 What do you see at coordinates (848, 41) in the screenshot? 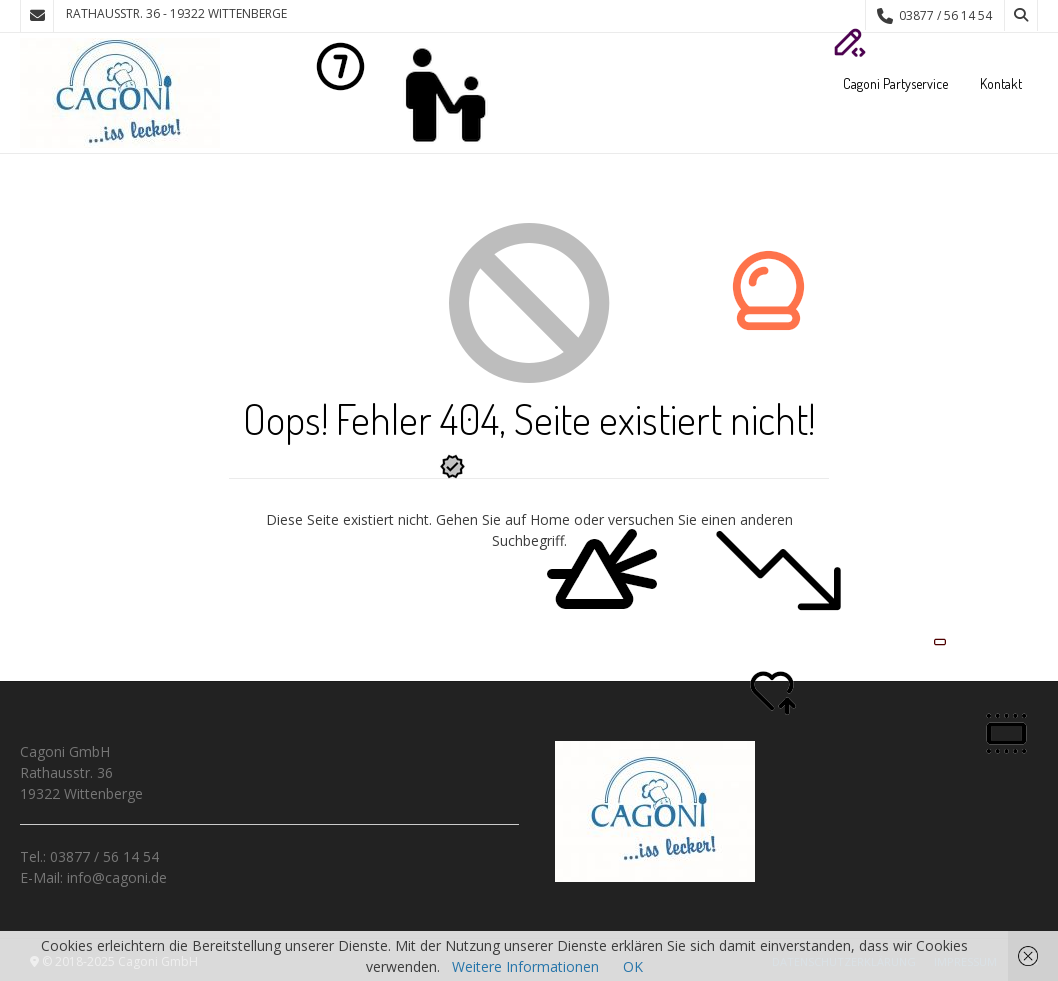
I see `edit or write code` at bounding box center [848, 41].